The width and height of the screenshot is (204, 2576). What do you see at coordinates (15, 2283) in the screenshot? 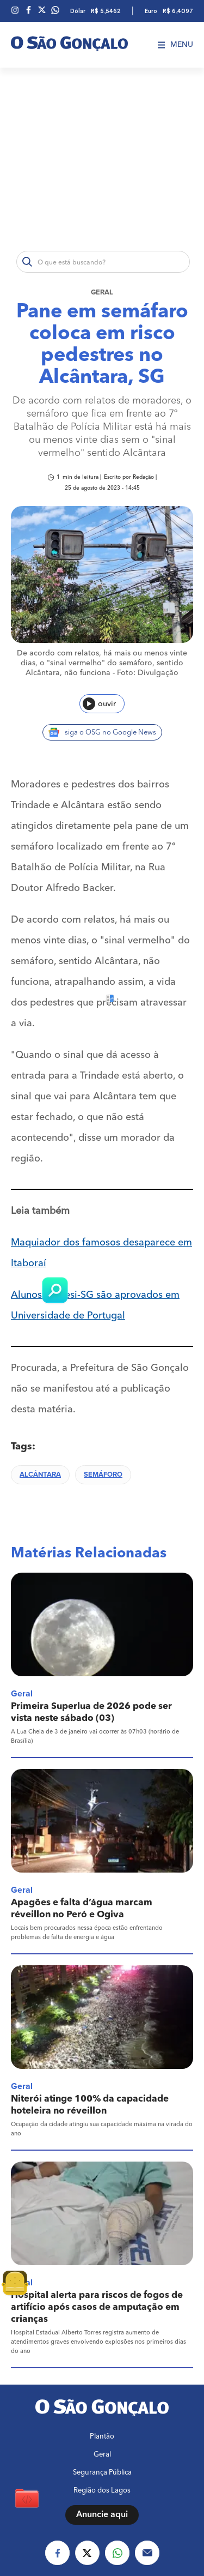
I see `open Girens media player app` at bounding box center [15, 2283].